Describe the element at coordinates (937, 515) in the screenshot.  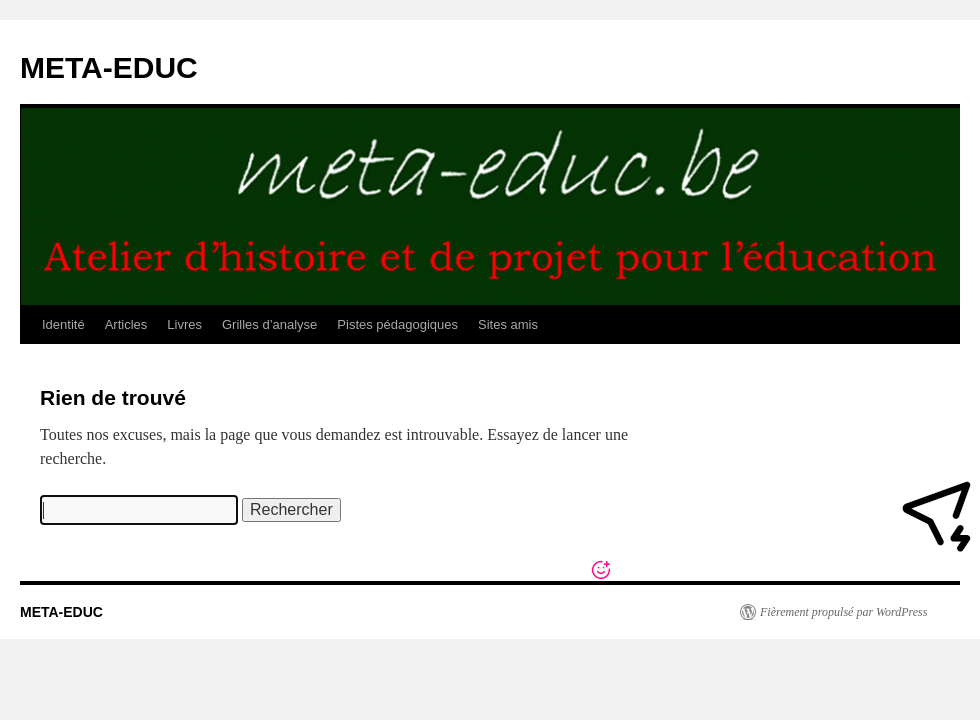
I see `quick location access or rapid positioning` at that location.